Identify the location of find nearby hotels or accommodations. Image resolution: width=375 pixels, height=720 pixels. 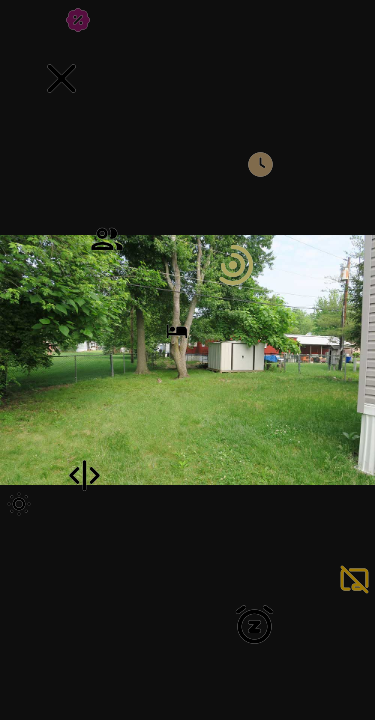
(177, 331).